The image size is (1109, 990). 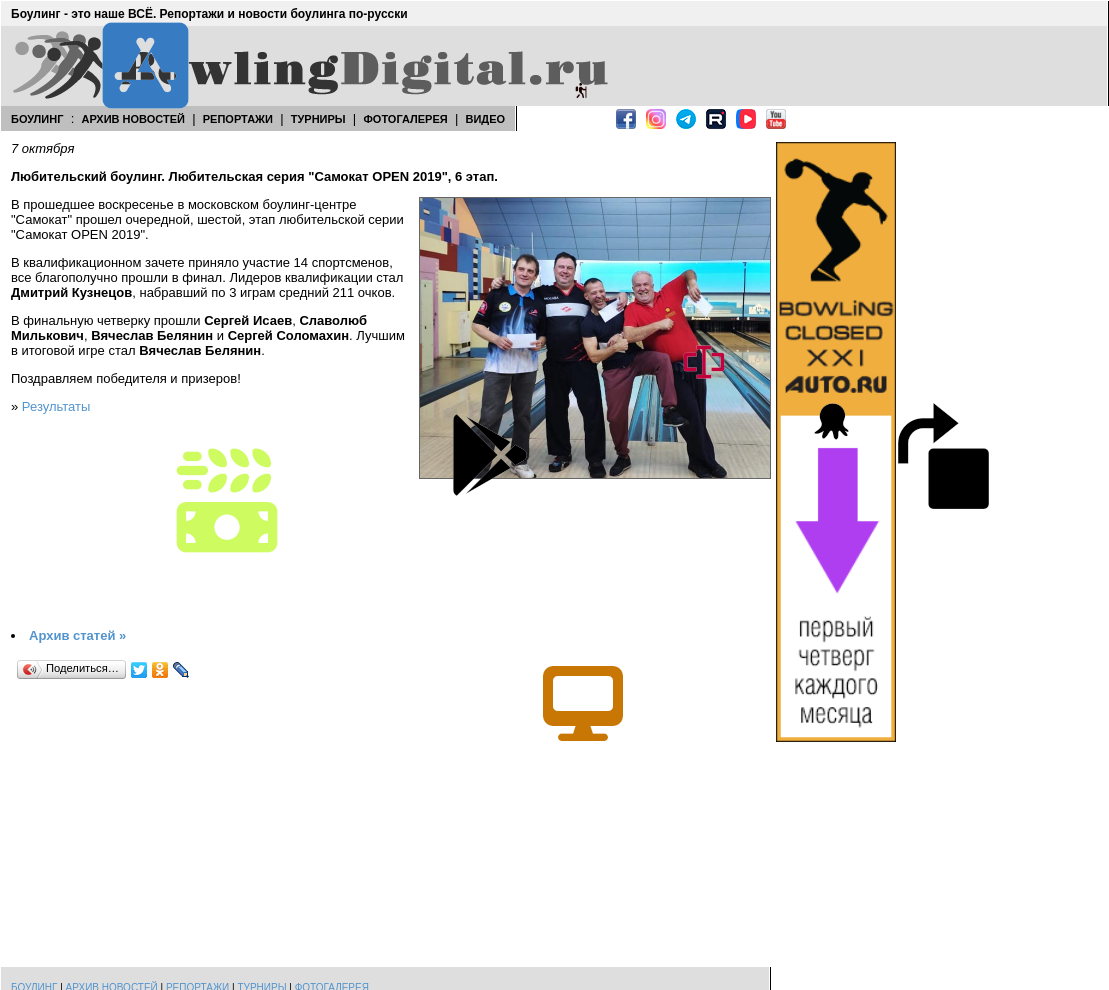 I want to click on open the apple app store, so click(x=145, y=65).